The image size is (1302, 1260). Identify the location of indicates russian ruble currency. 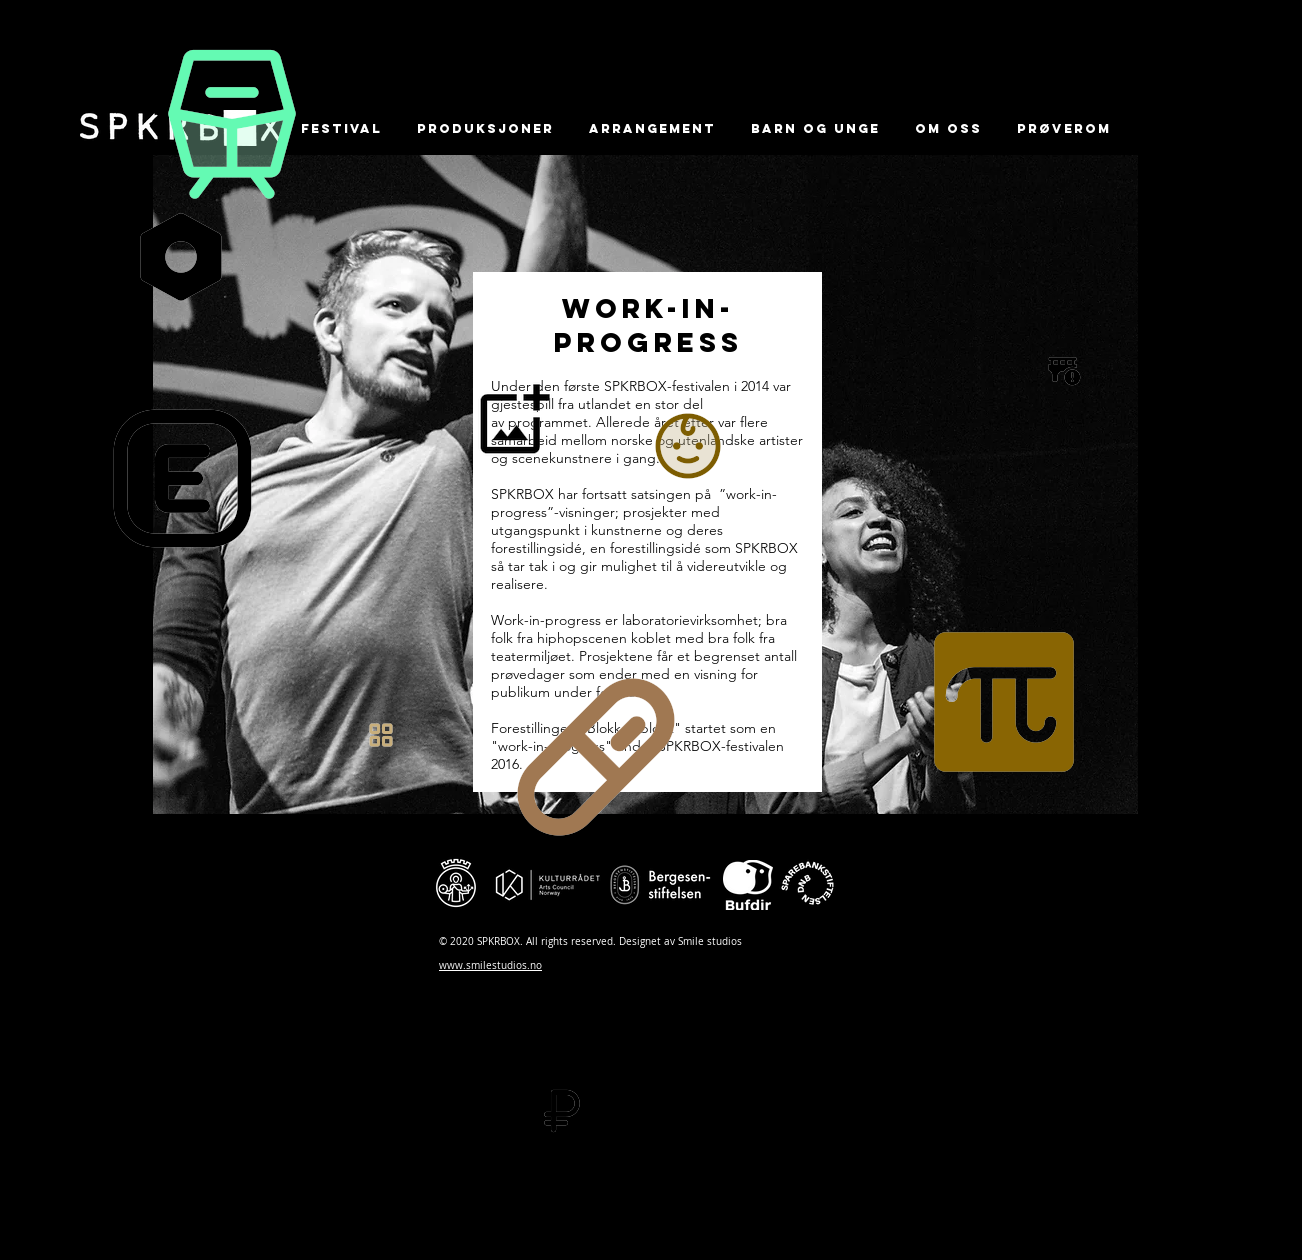
(562, 1111).